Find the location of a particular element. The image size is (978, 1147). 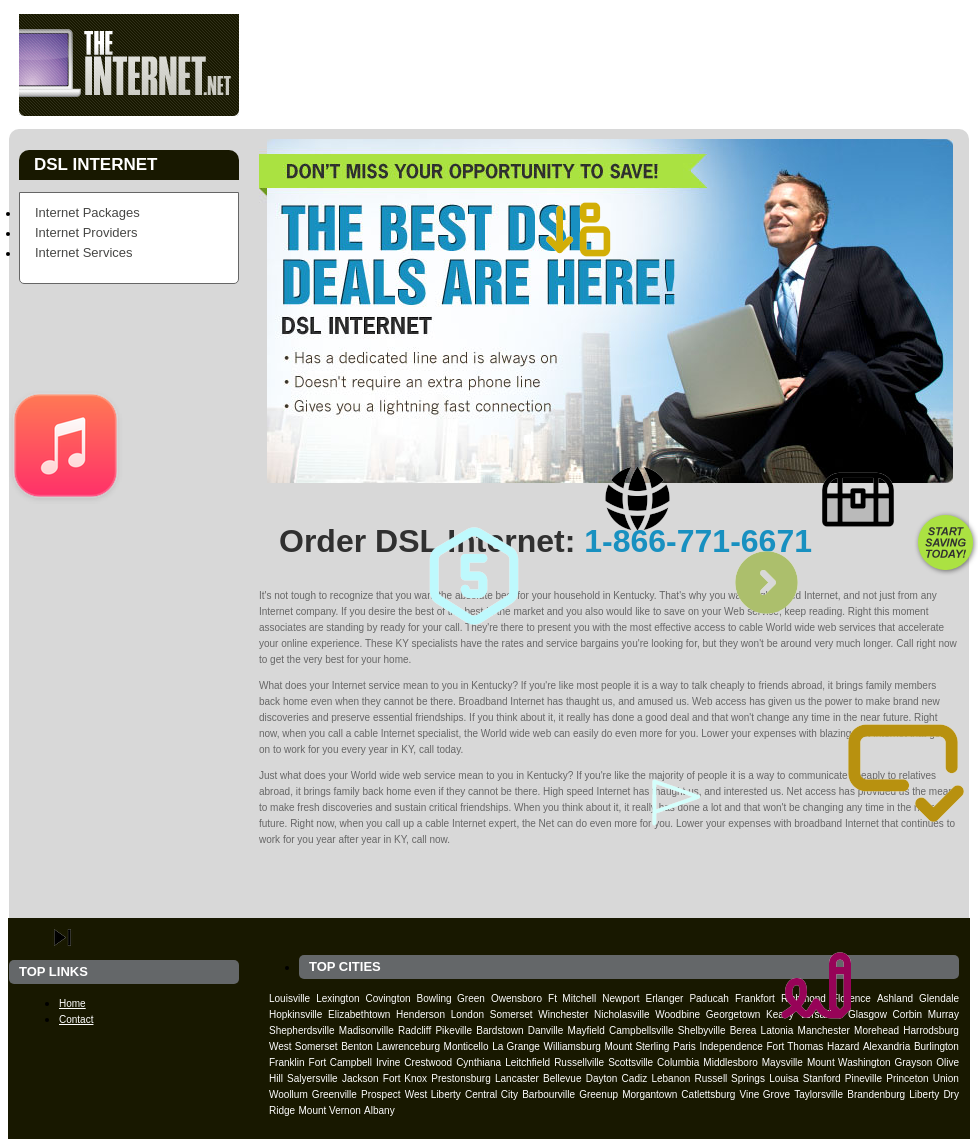

access your rewards or collectibles is located at coordinates (858, 501).